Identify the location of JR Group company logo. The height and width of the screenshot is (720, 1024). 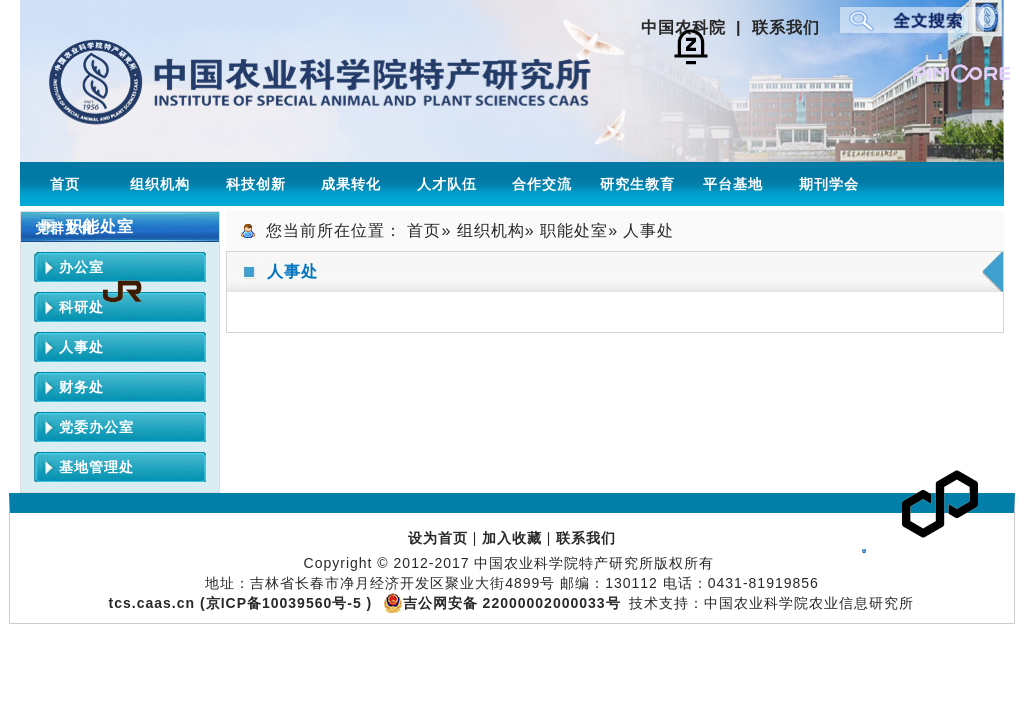
(122, 291).